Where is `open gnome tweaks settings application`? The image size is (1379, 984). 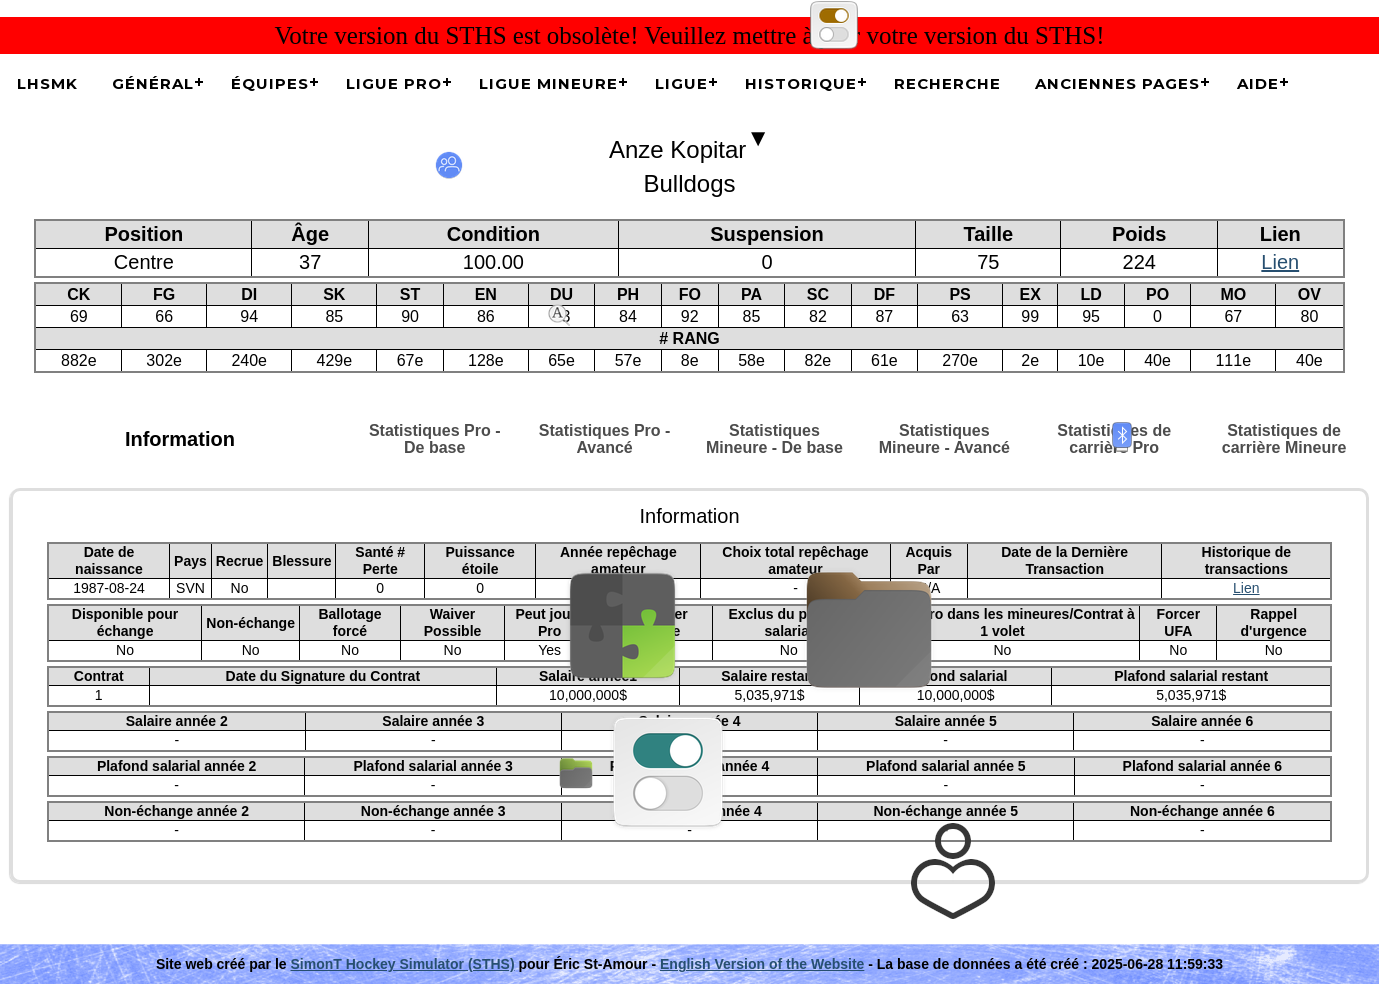
open gnome tweaks settings application is located at coordinates (668, 772).